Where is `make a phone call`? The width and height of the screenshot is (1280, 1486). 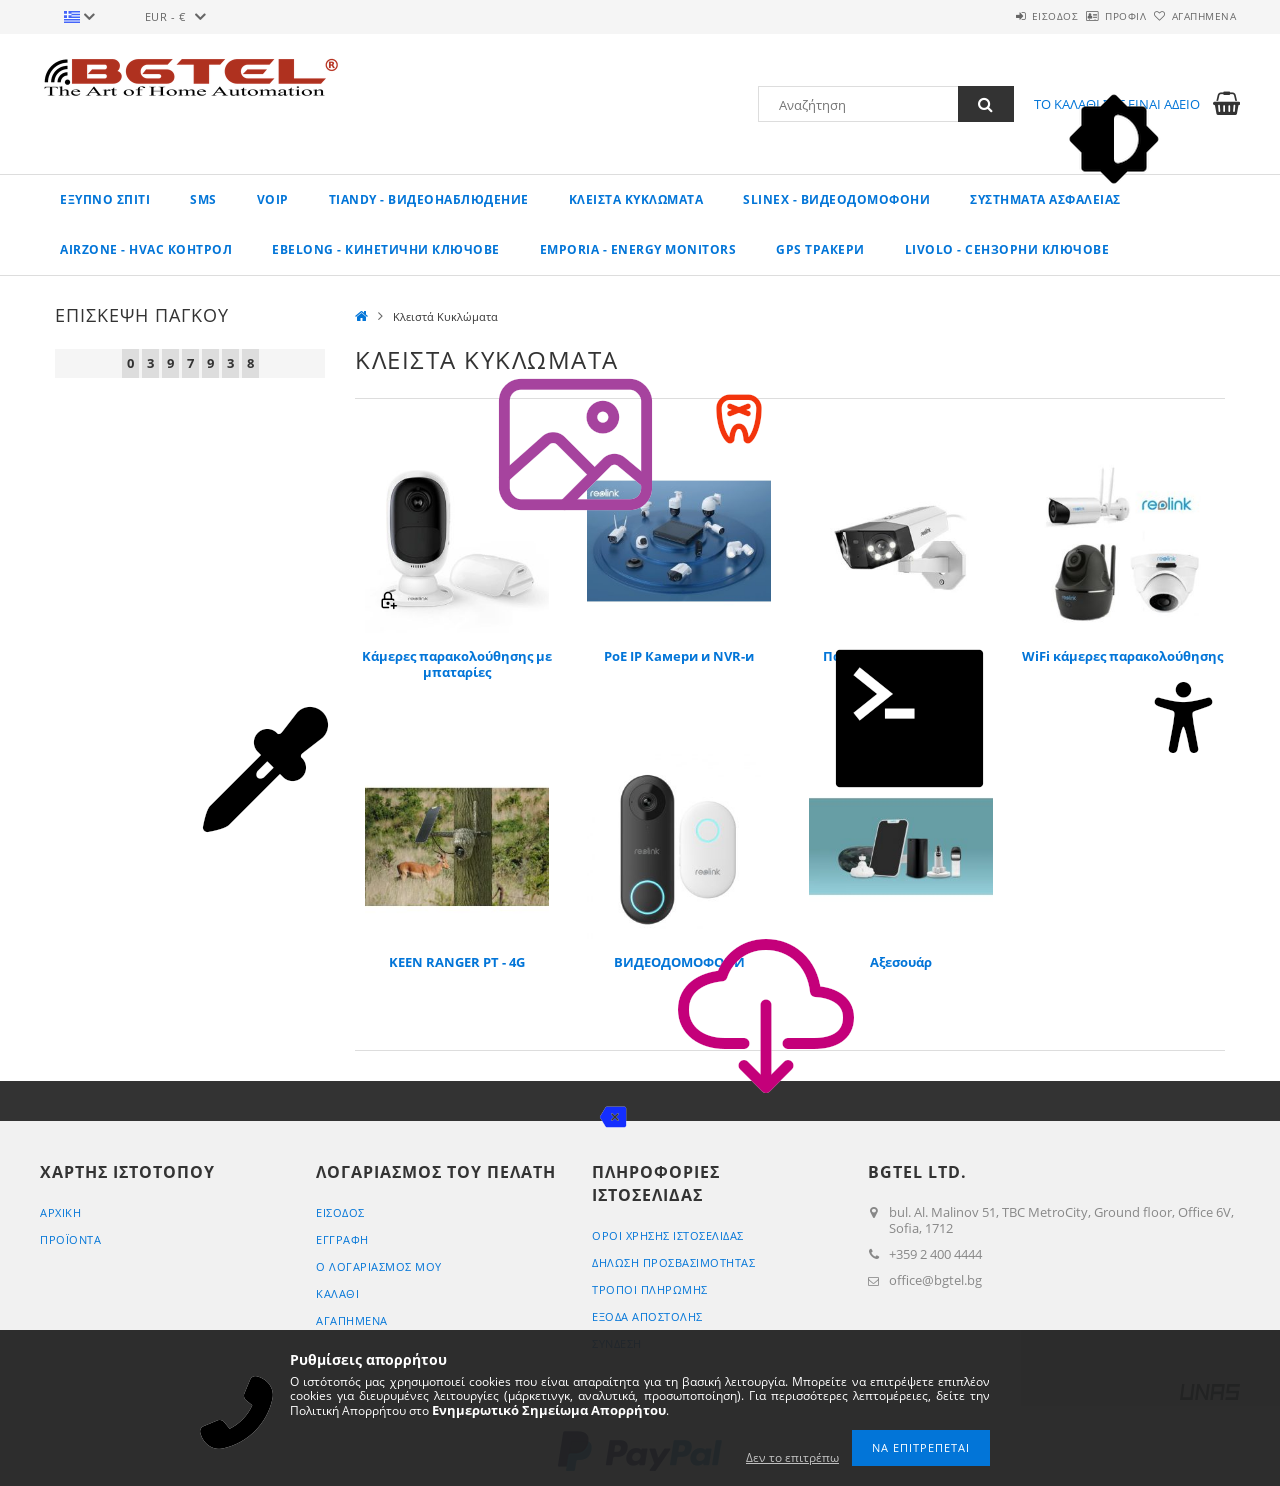
make a phone call is located at coordinates (236, 1412).